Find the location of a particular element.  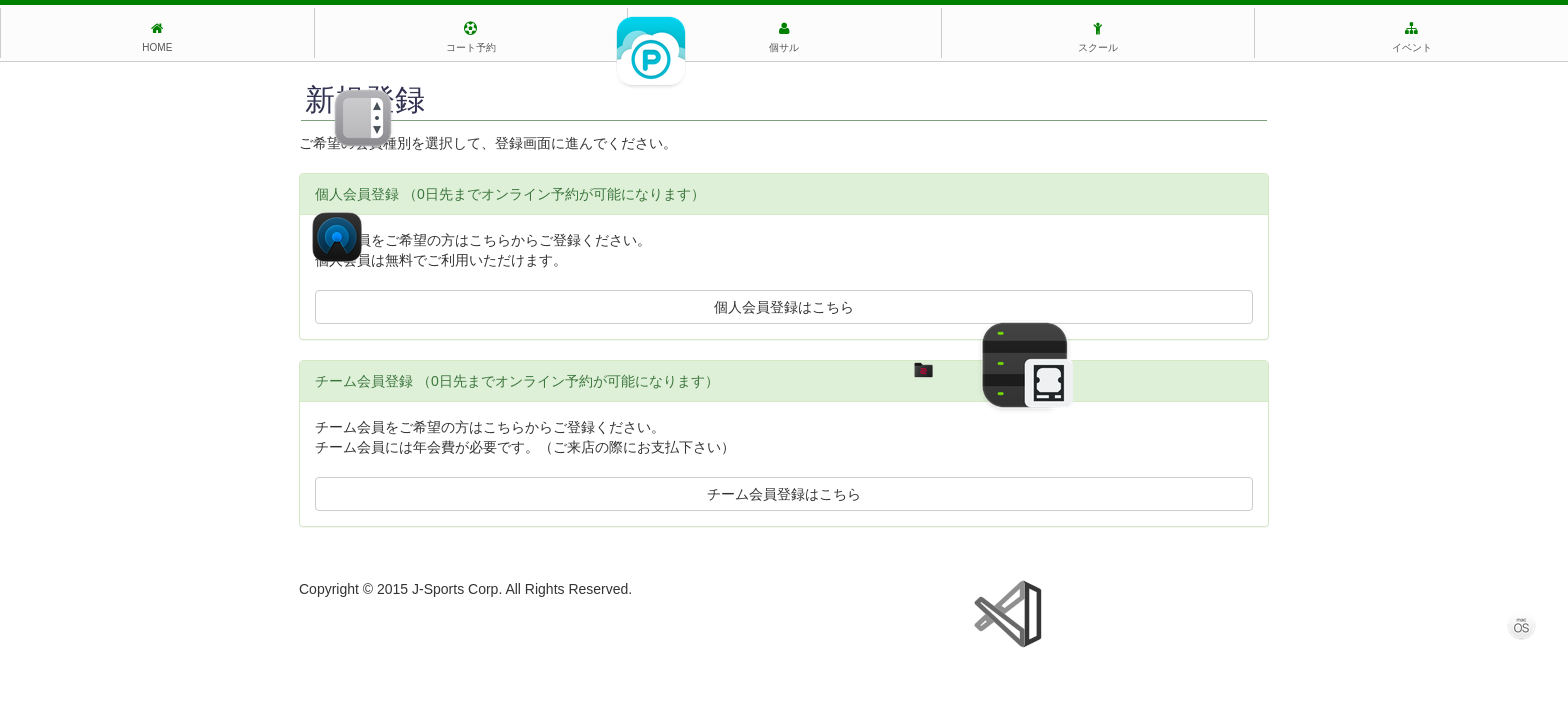

open airdrop to share files wirelessly is located at coordinates (337, 237).